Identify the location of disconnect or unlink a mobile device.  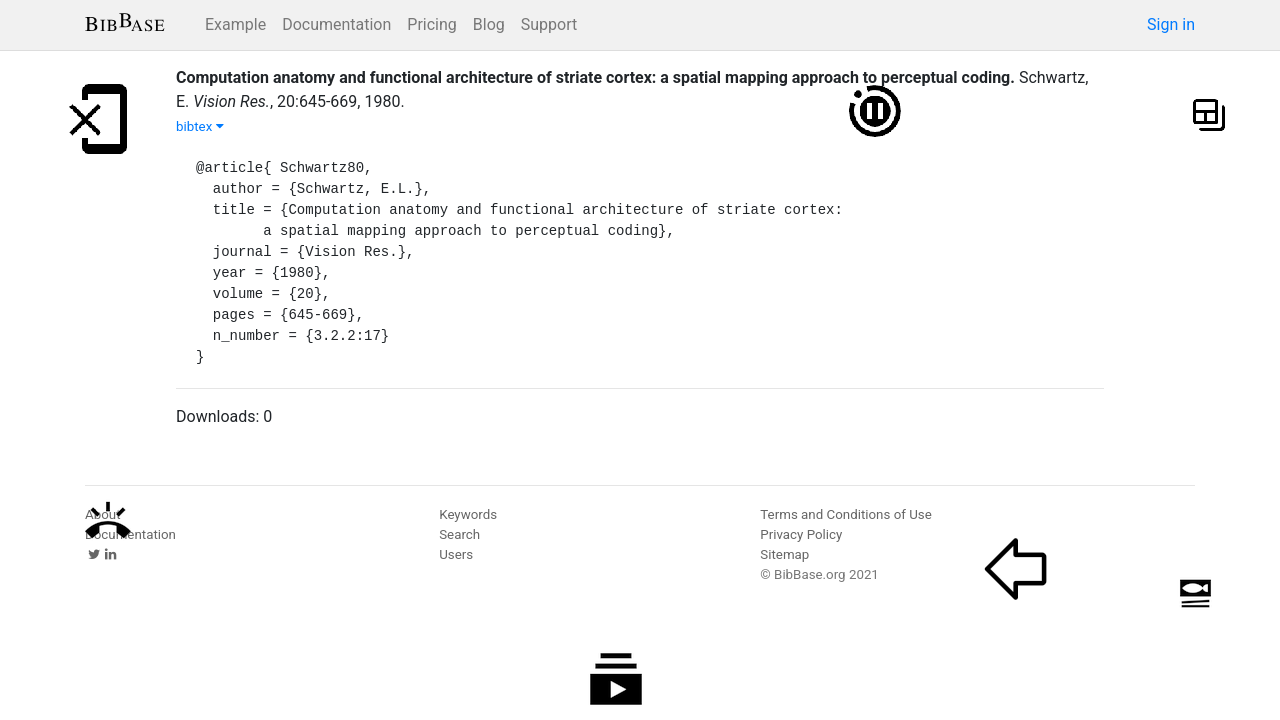
(98, 119).